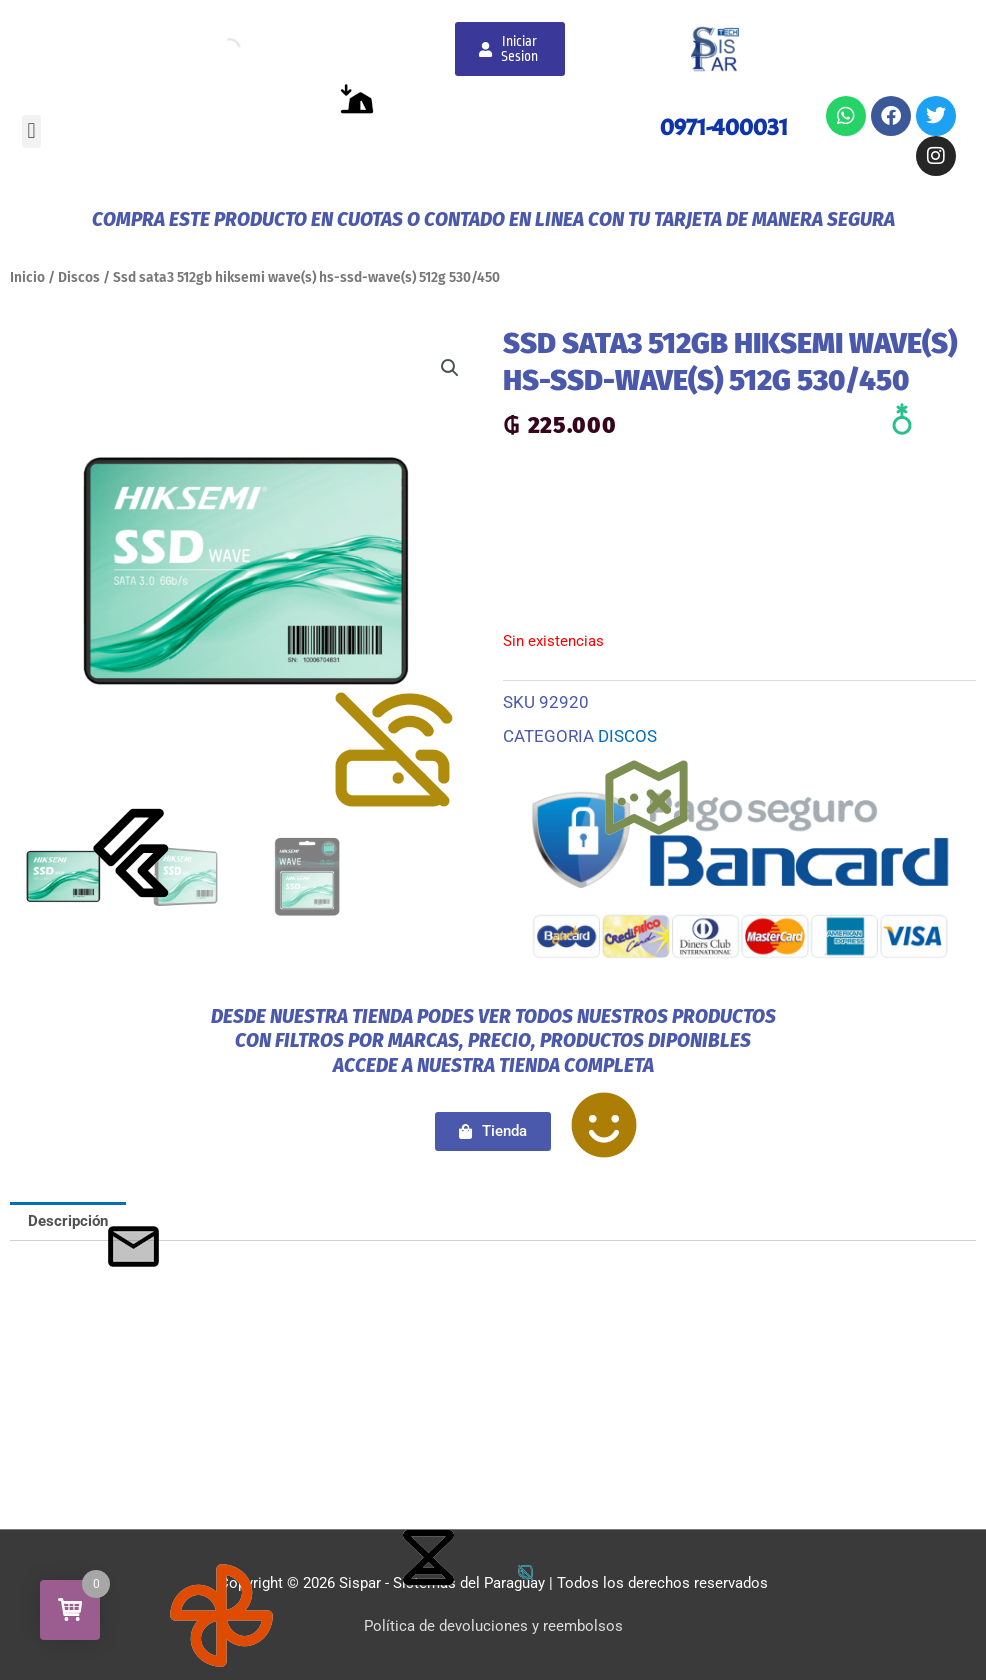 This screenshot has width=986, height=1680. I want to click on indicates toilet paper is out of stock, so click(525, 1572).